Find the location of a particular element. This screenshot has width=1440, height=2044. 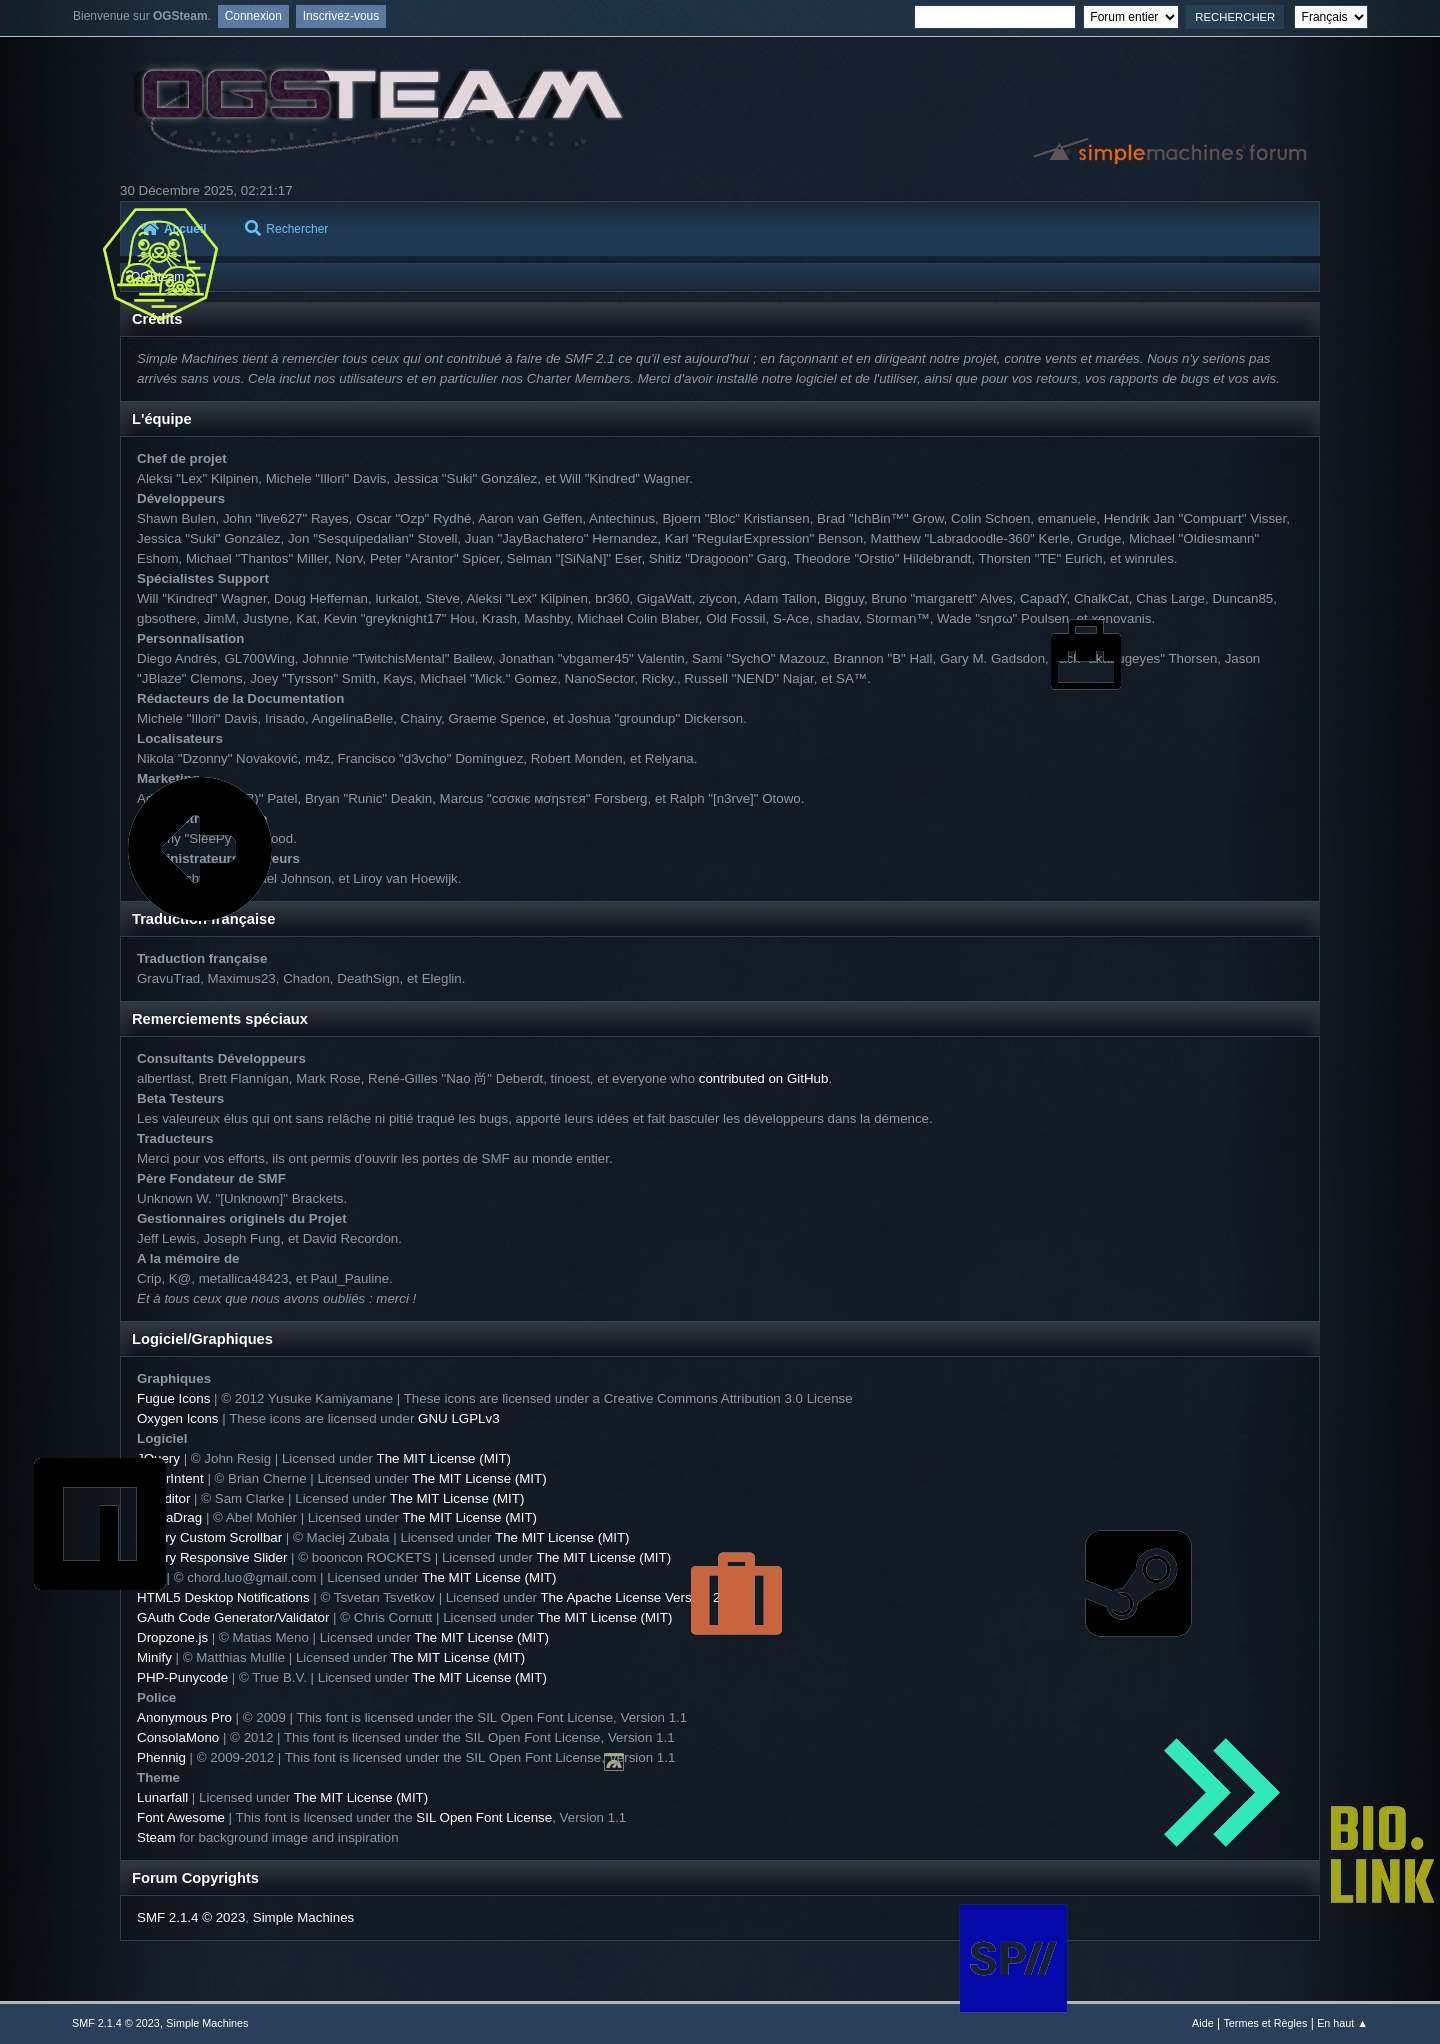

access travel or trip planning features is located at coordinates (736, 1593).